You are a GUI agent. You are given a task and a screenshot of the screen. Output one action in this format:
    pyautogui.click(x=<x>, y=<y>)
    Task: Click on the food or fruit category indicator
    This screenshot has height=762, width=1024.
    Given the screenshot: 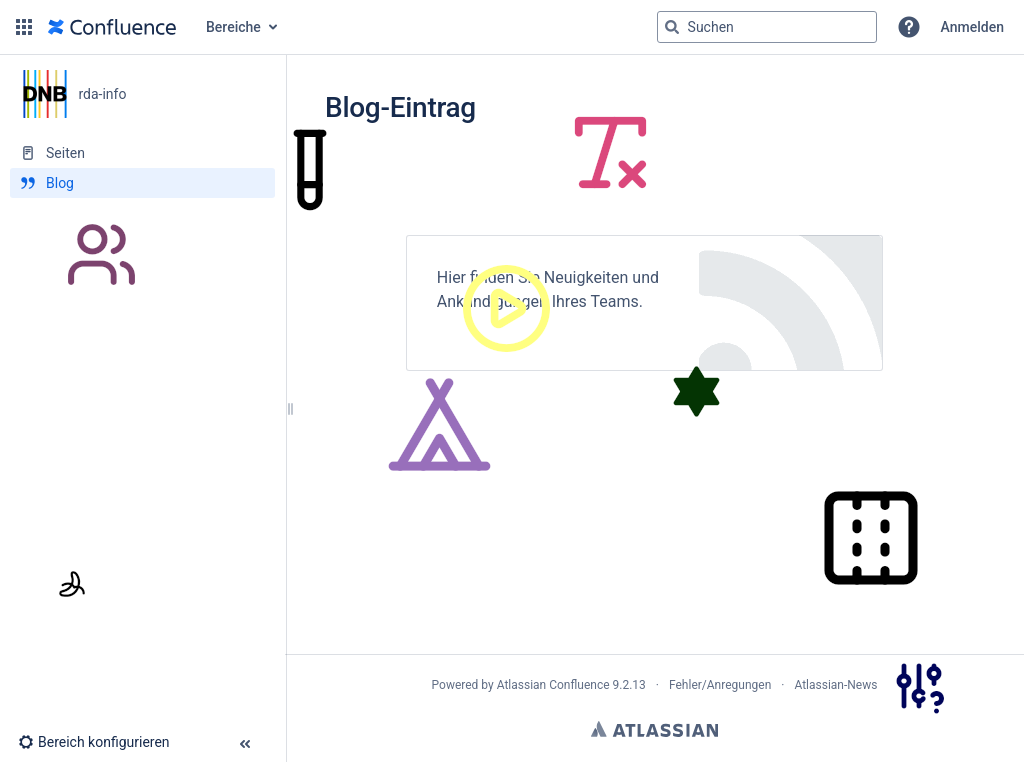 What is the action you would take?
    pyautogui.click(x=72, y=584)
    